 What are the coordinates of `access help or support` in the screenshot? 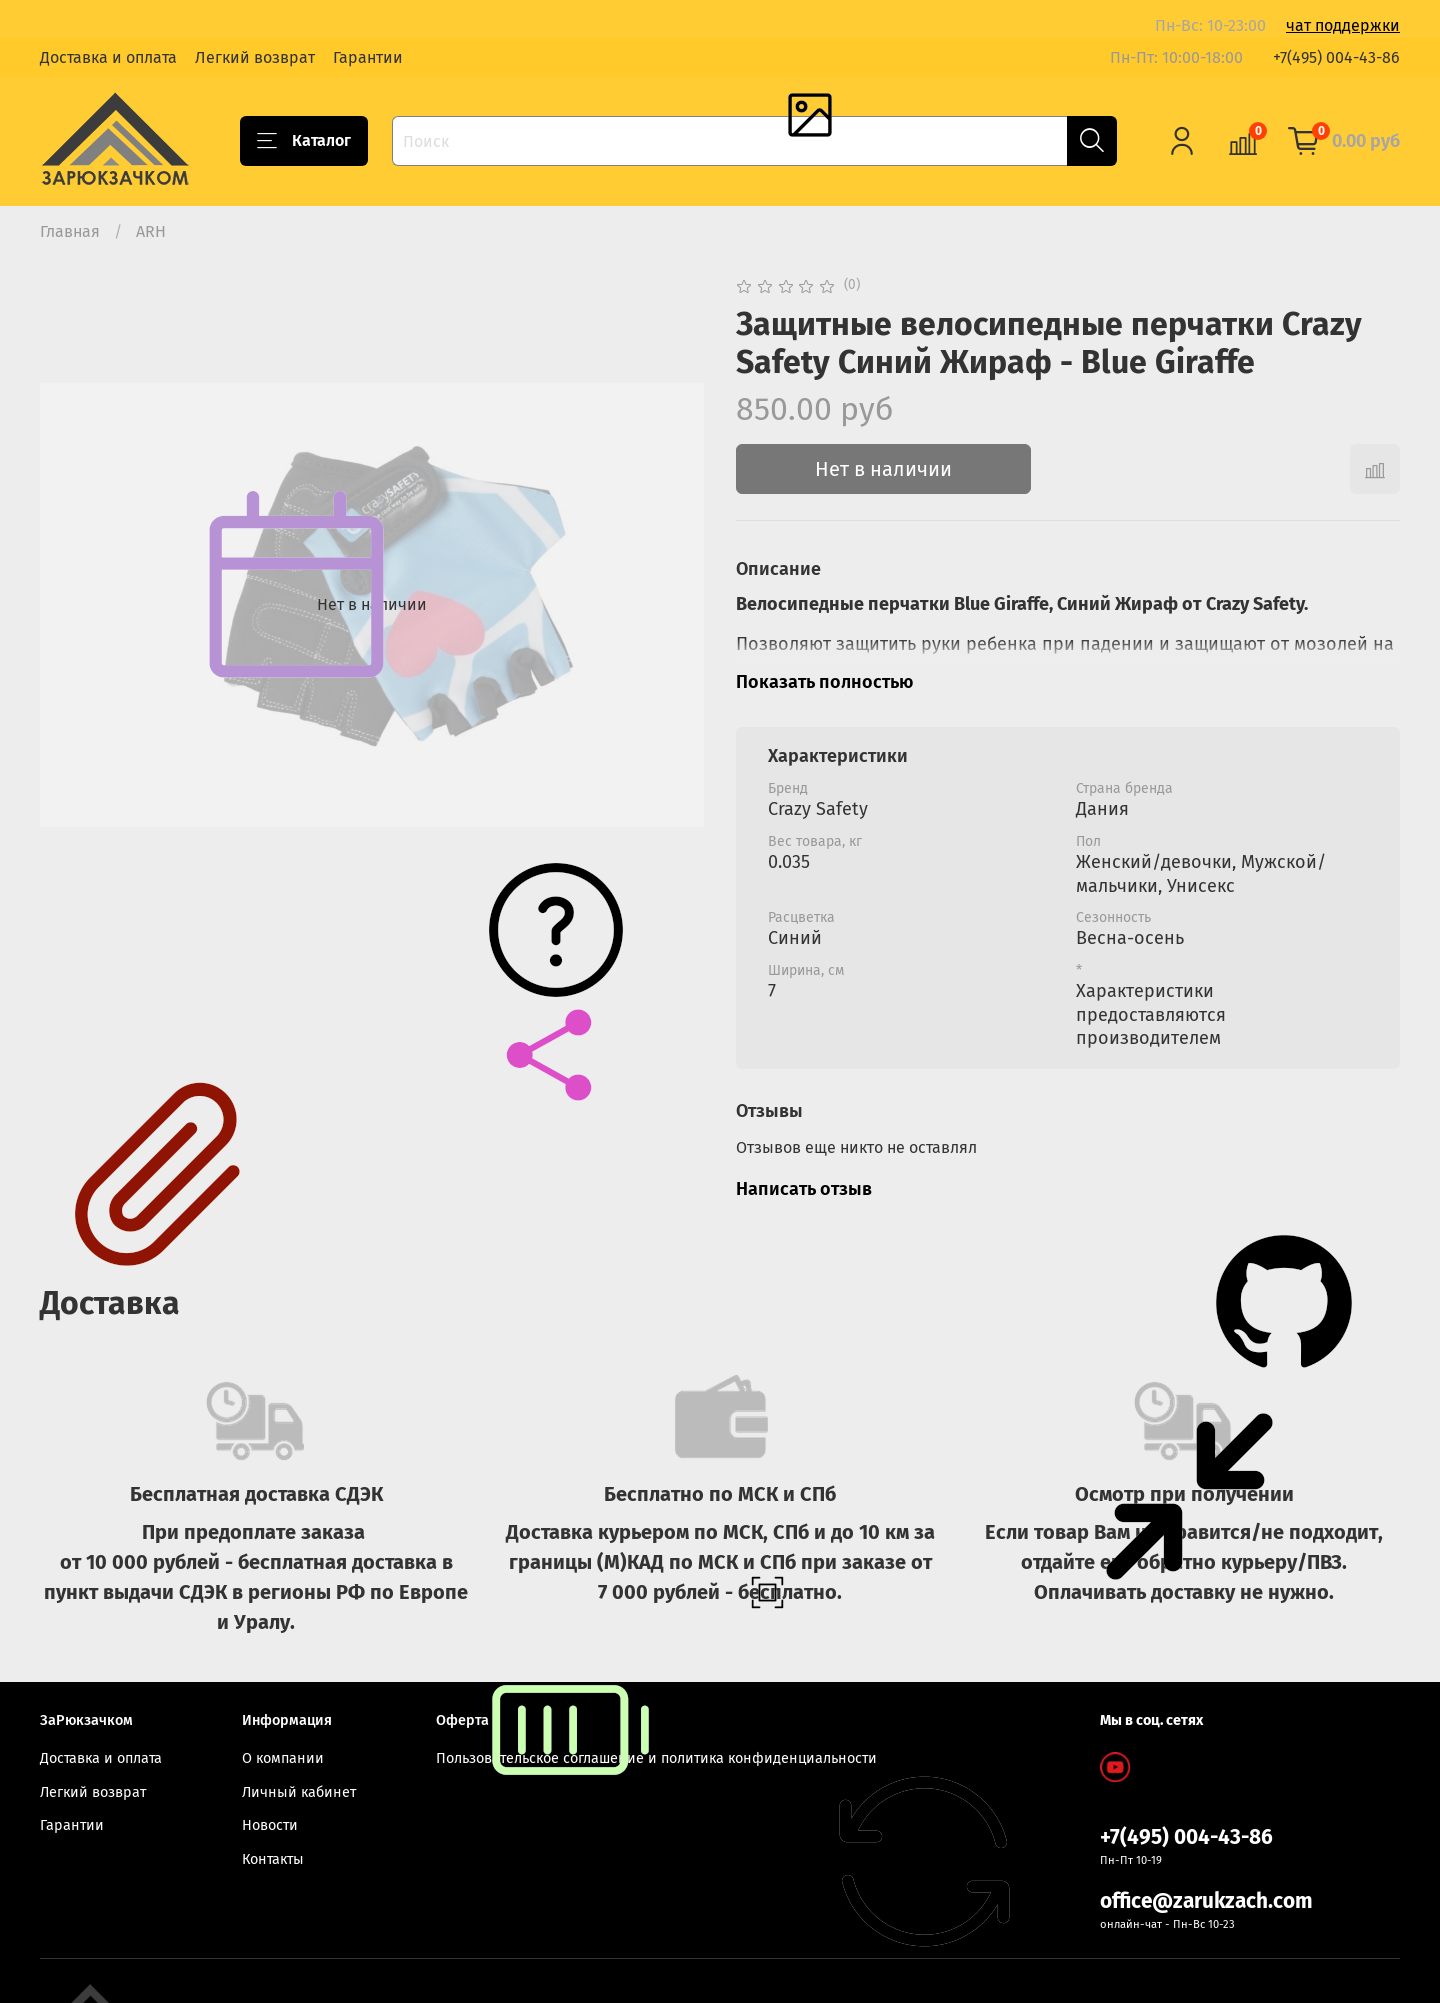 It's located at (556, 930).